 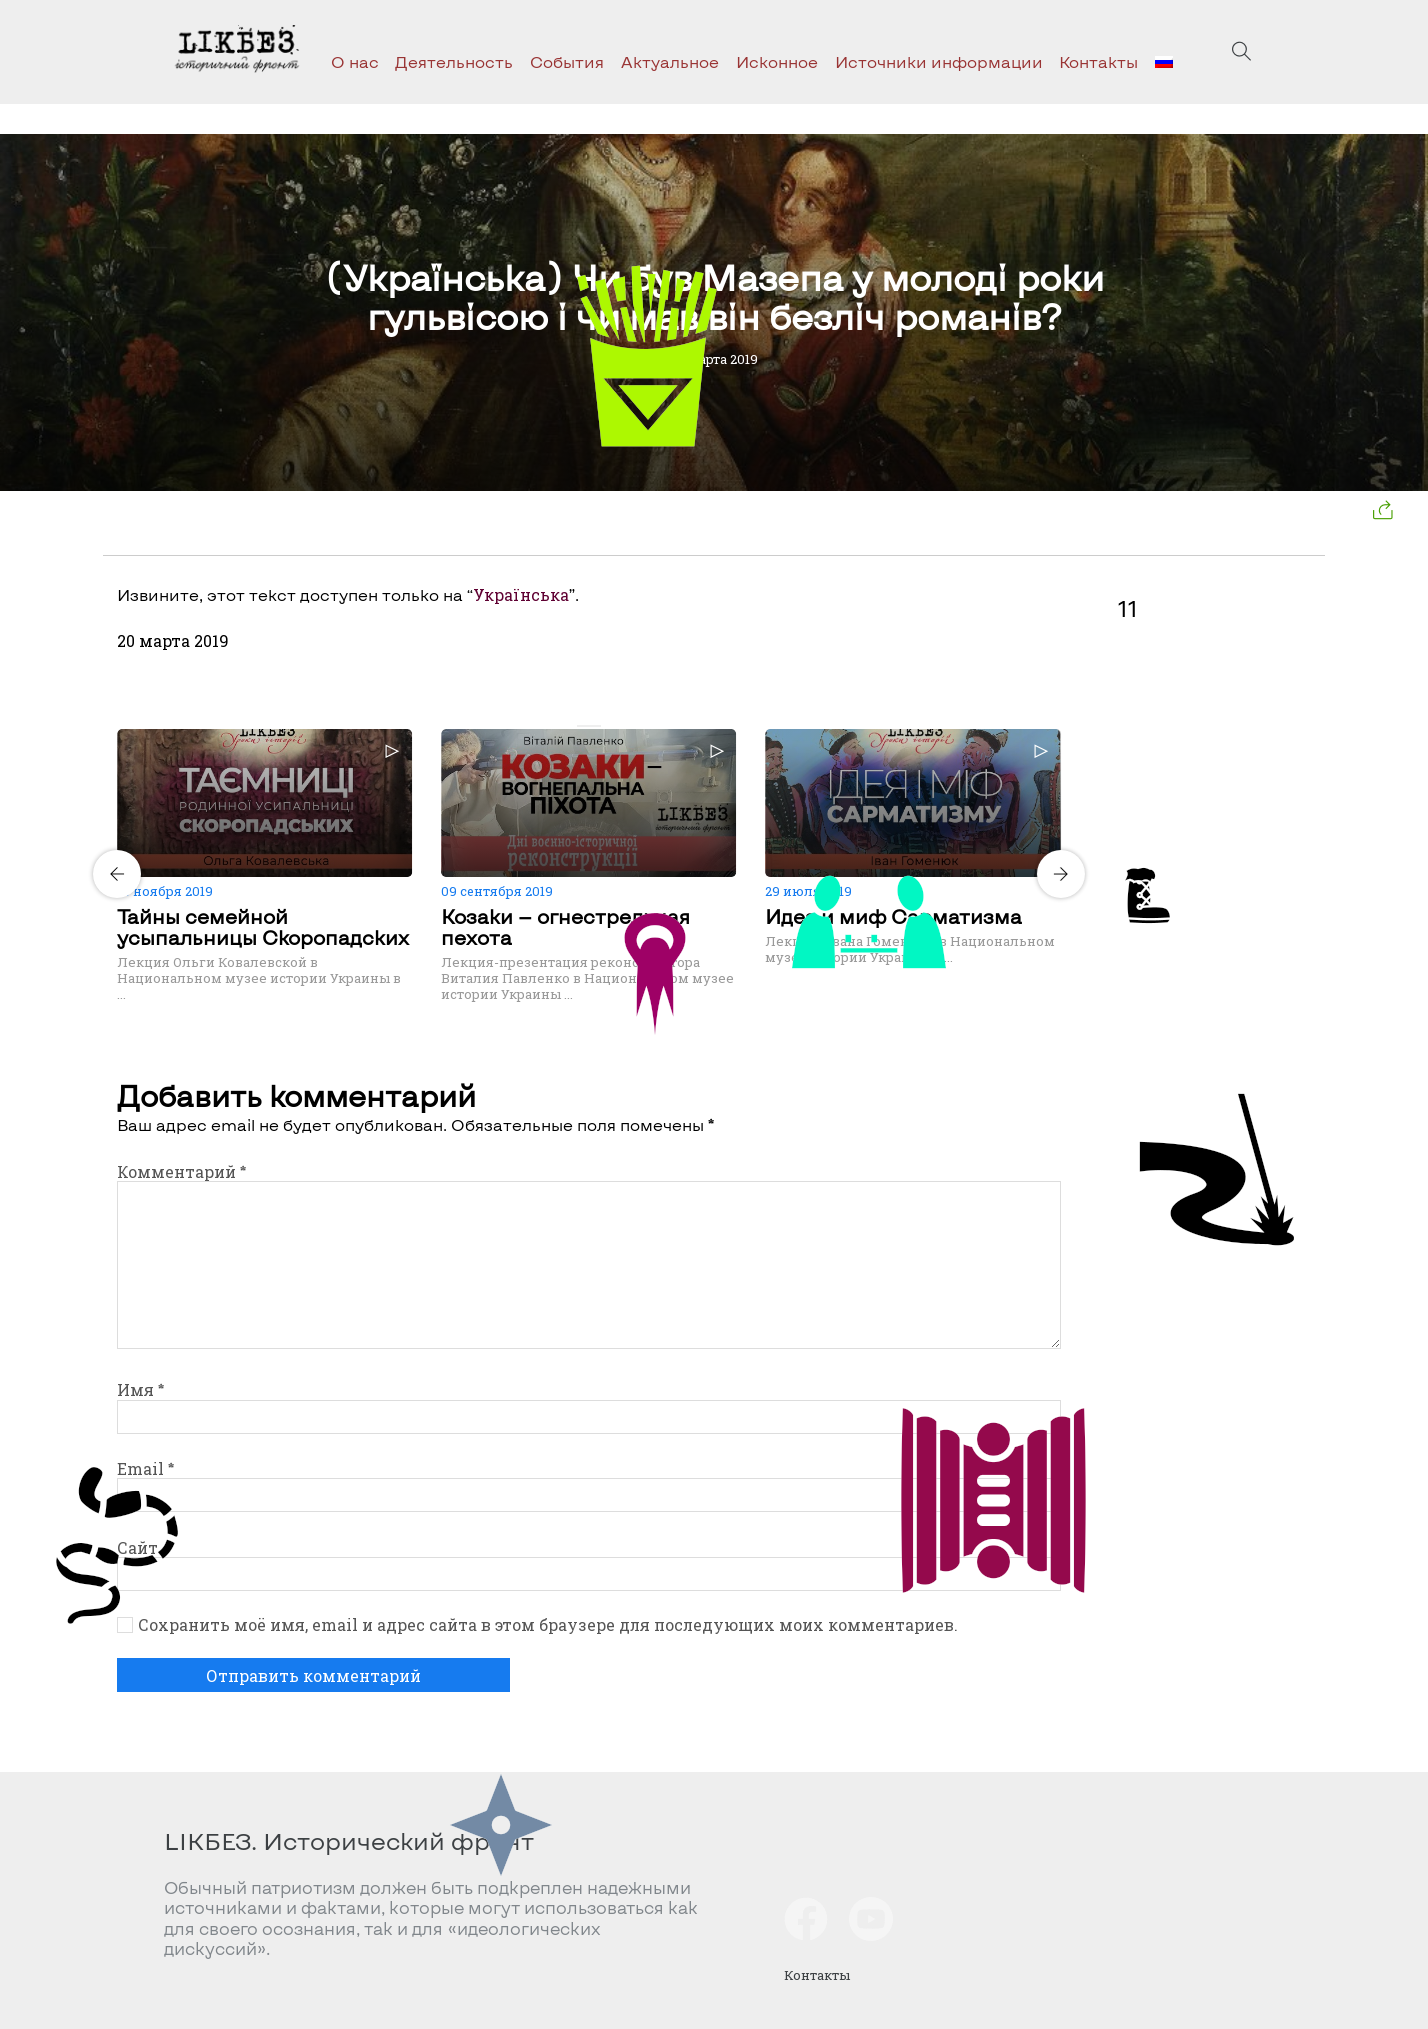 What do you see at coordinates (993, 1500) in the screenshot?
I see `accordion or bellows instrument in a music game` at bounding box center [993, 1500].